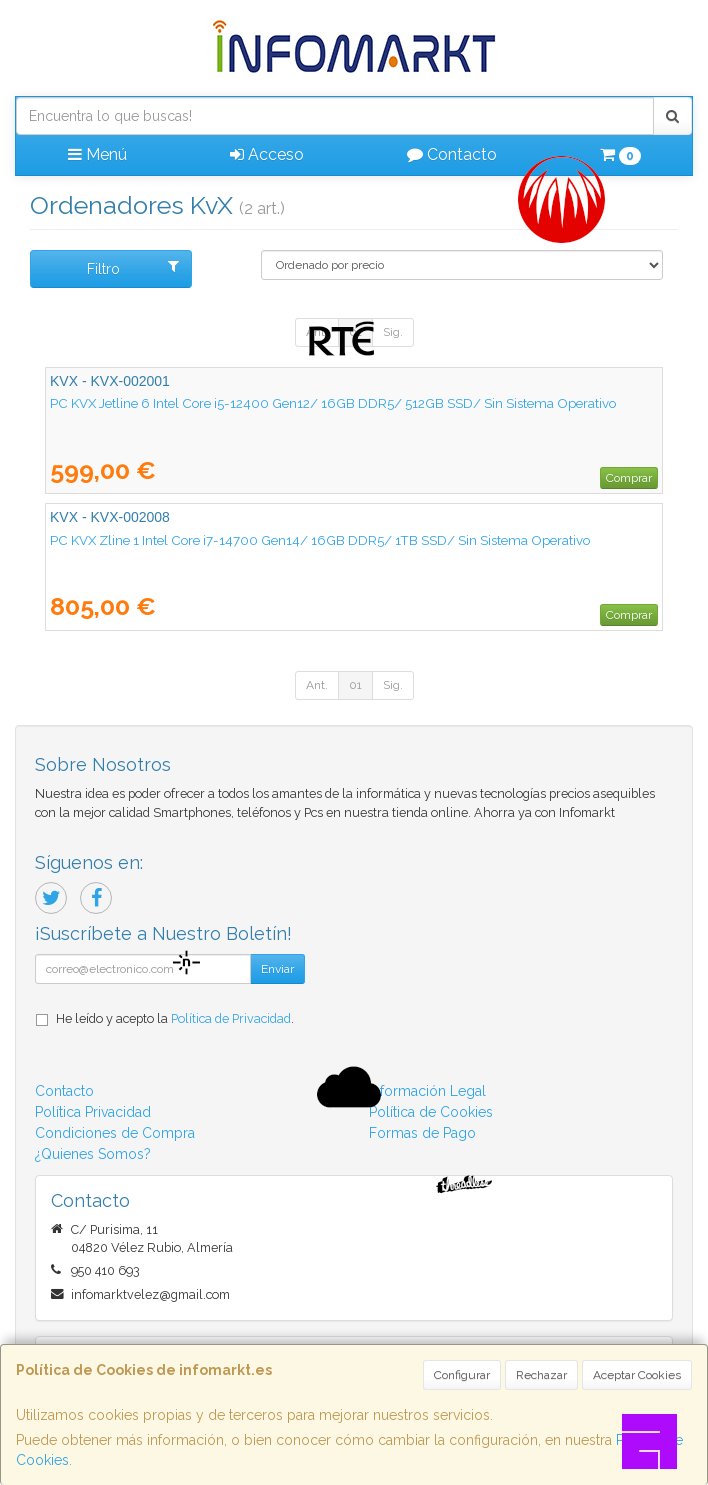 The height and width of the screenshot is (1485, 708). I want to click on RTÉ (Raidió Teilifís Éireann) Irish public broadcaster logo, so click(341, 338).